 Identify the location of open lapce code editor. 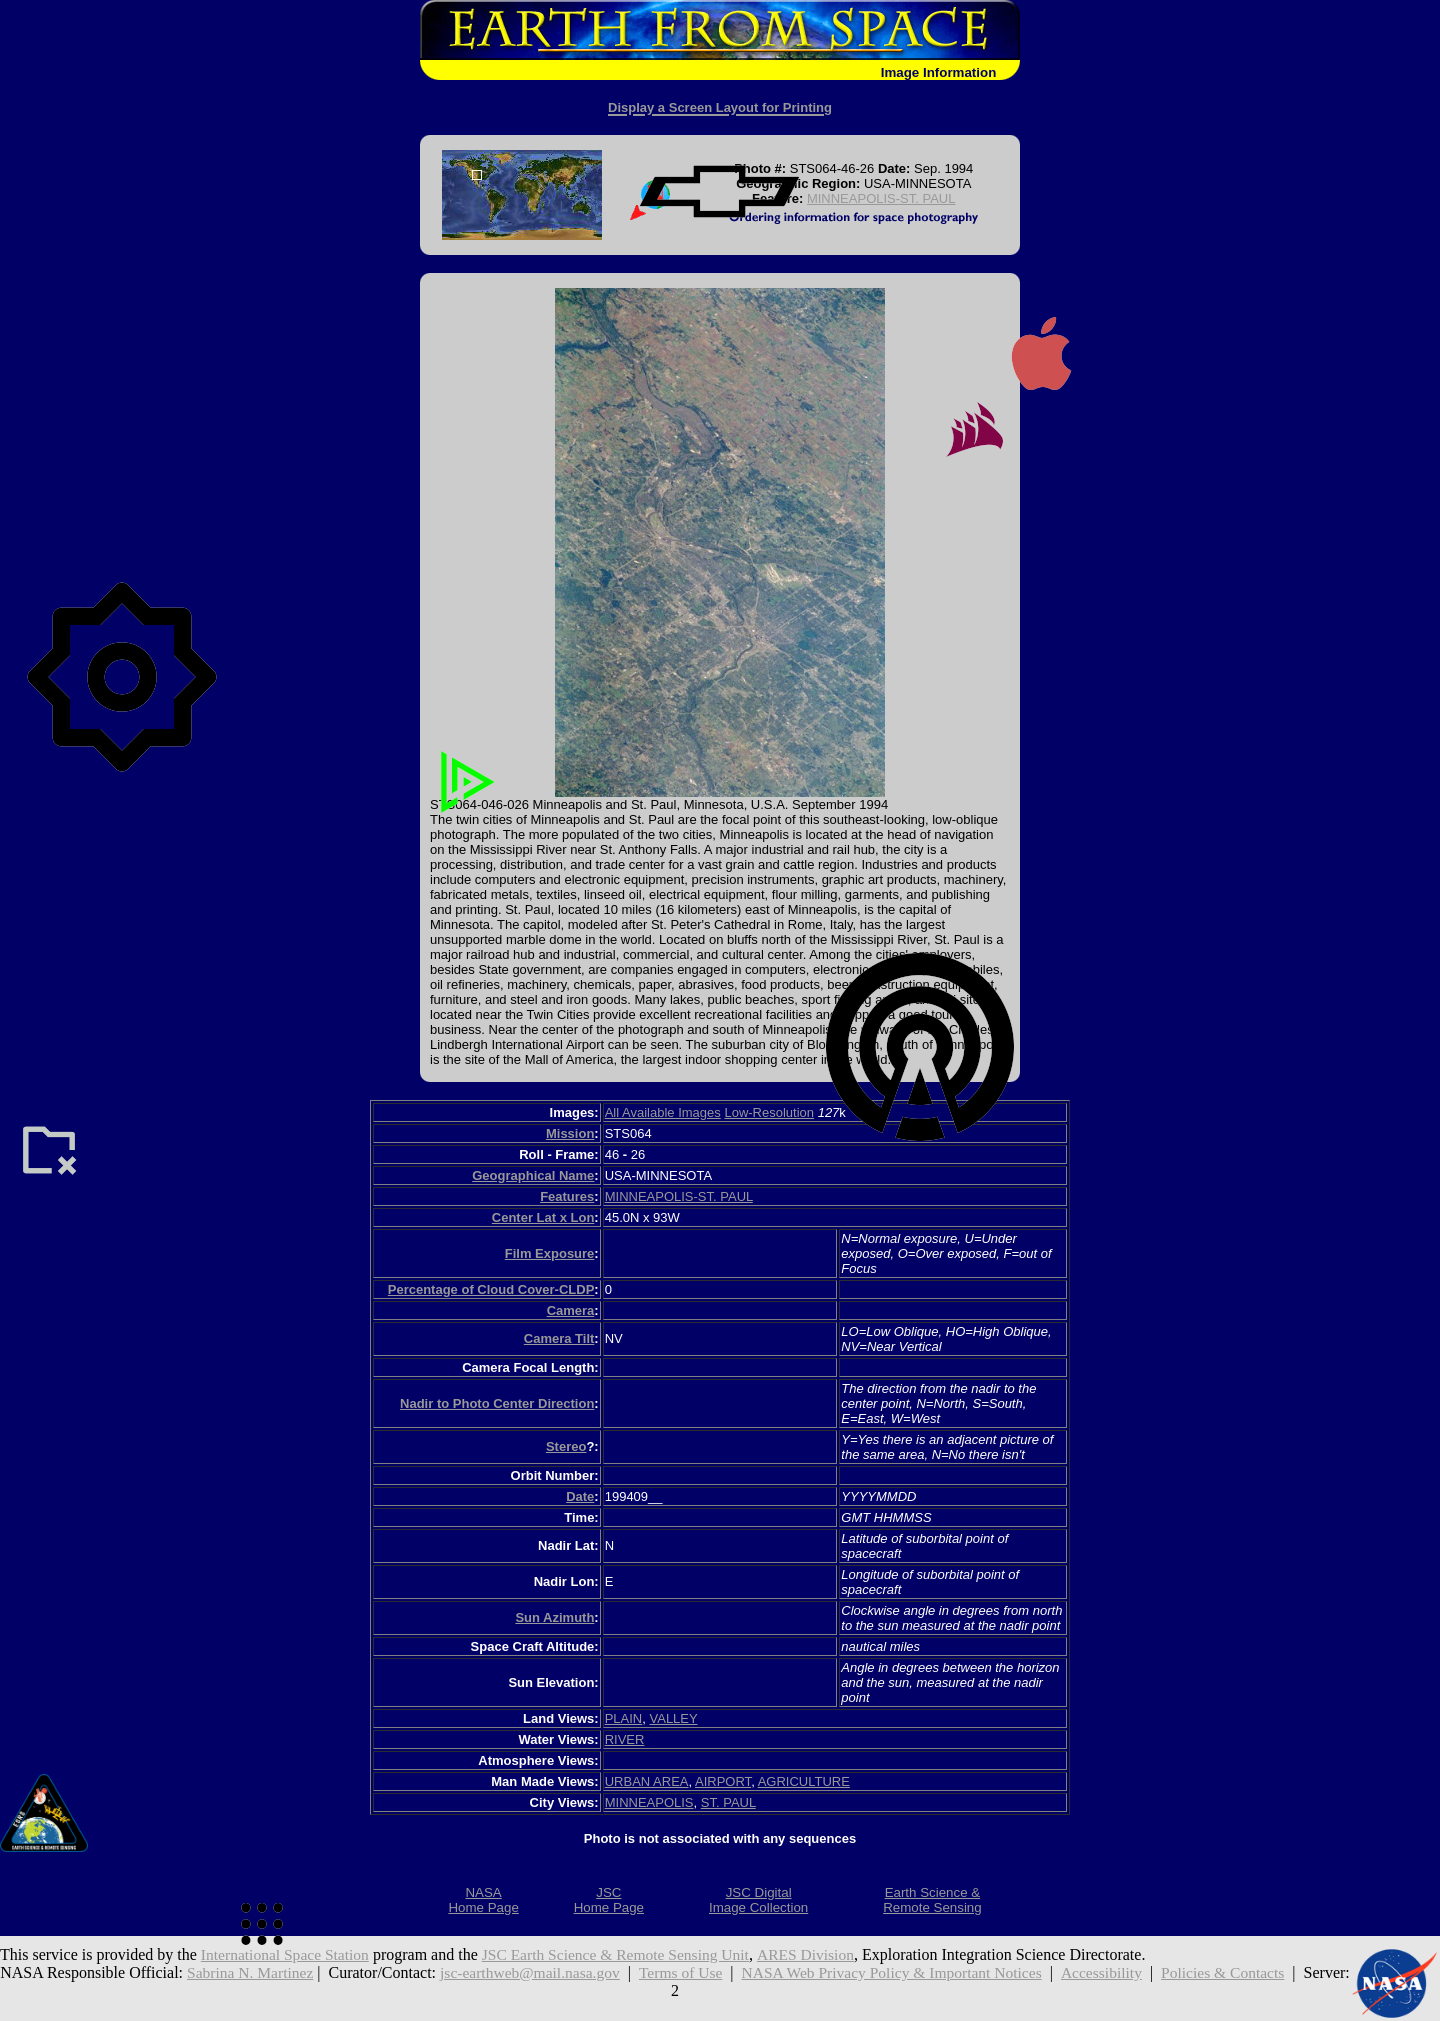
(468, 782).